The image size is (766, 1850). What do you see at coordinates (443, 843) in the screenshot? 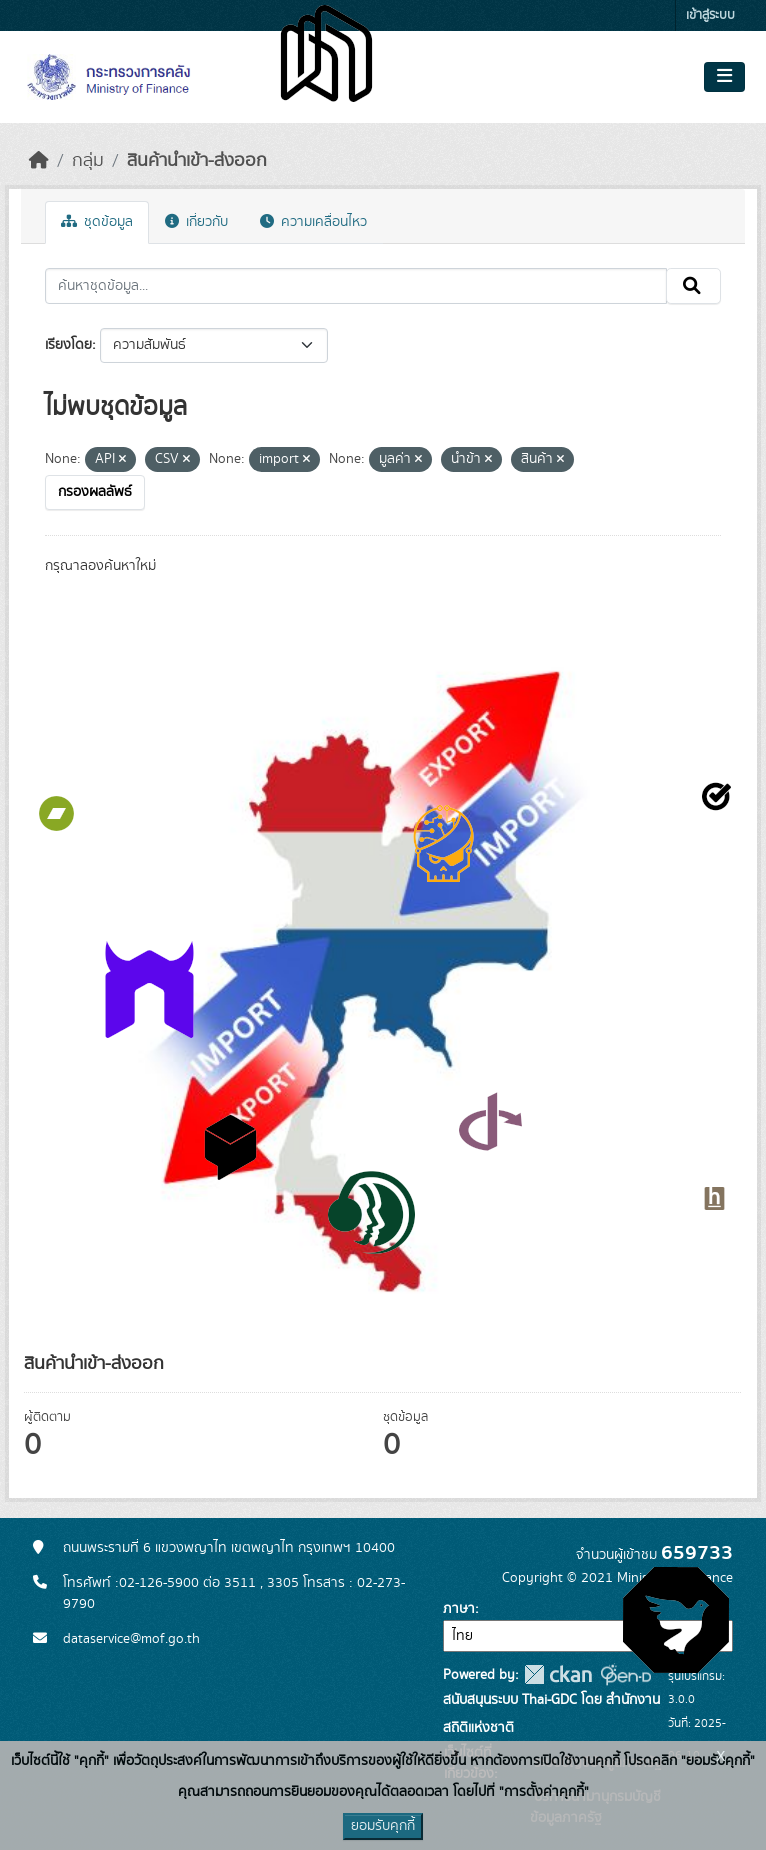
I see `visit the Root Me cybersecurity learning platform` at bounding box center [443, 843].